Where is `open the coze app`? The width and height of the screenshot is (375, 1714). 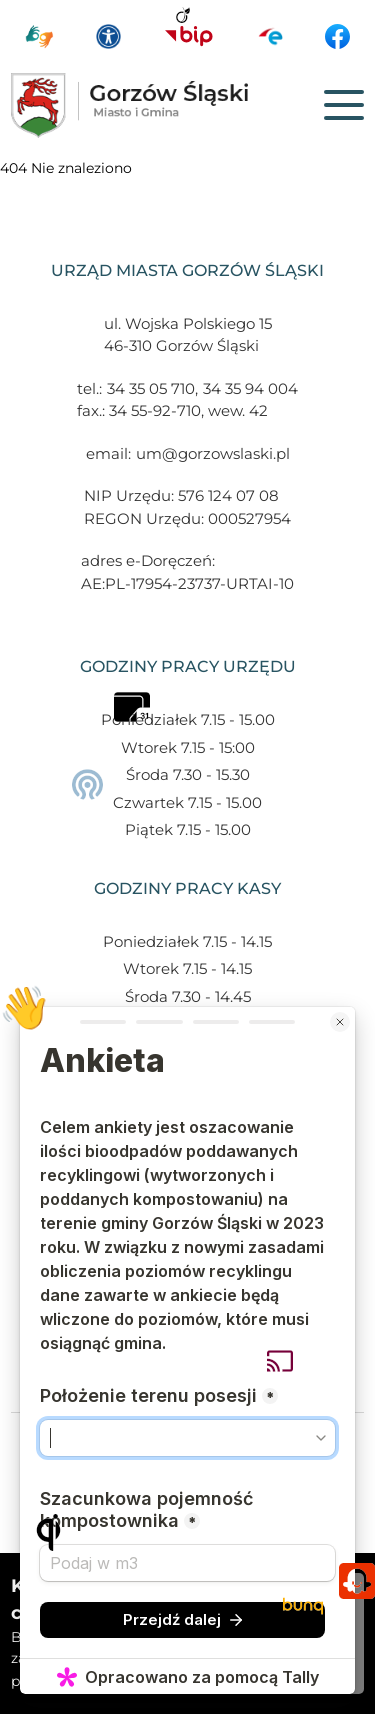 open the coze app is located at coordinates (357, 1581).